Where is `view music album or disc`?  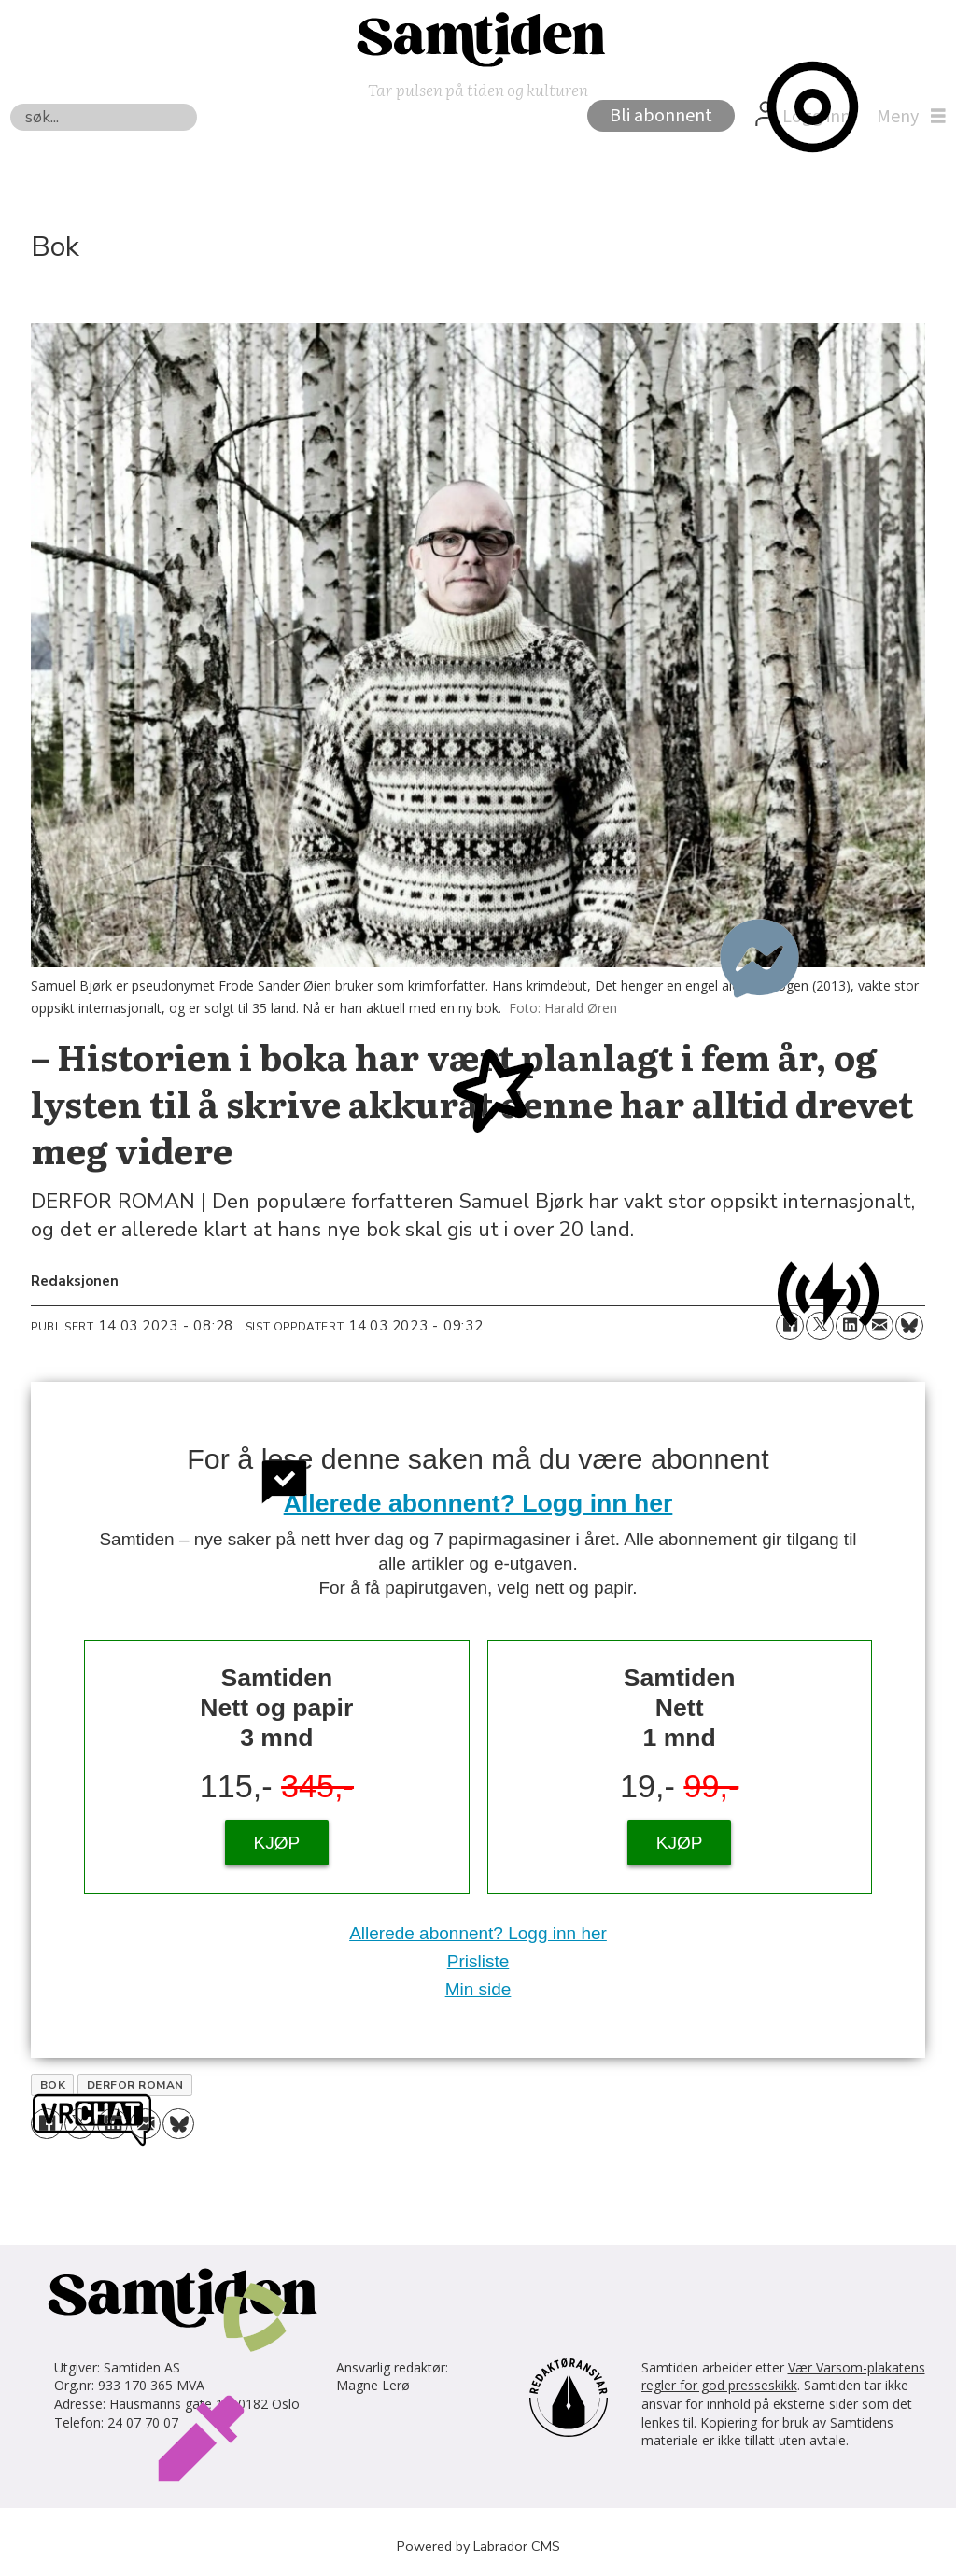
view music album or disc is located at coordinates (812, 106).